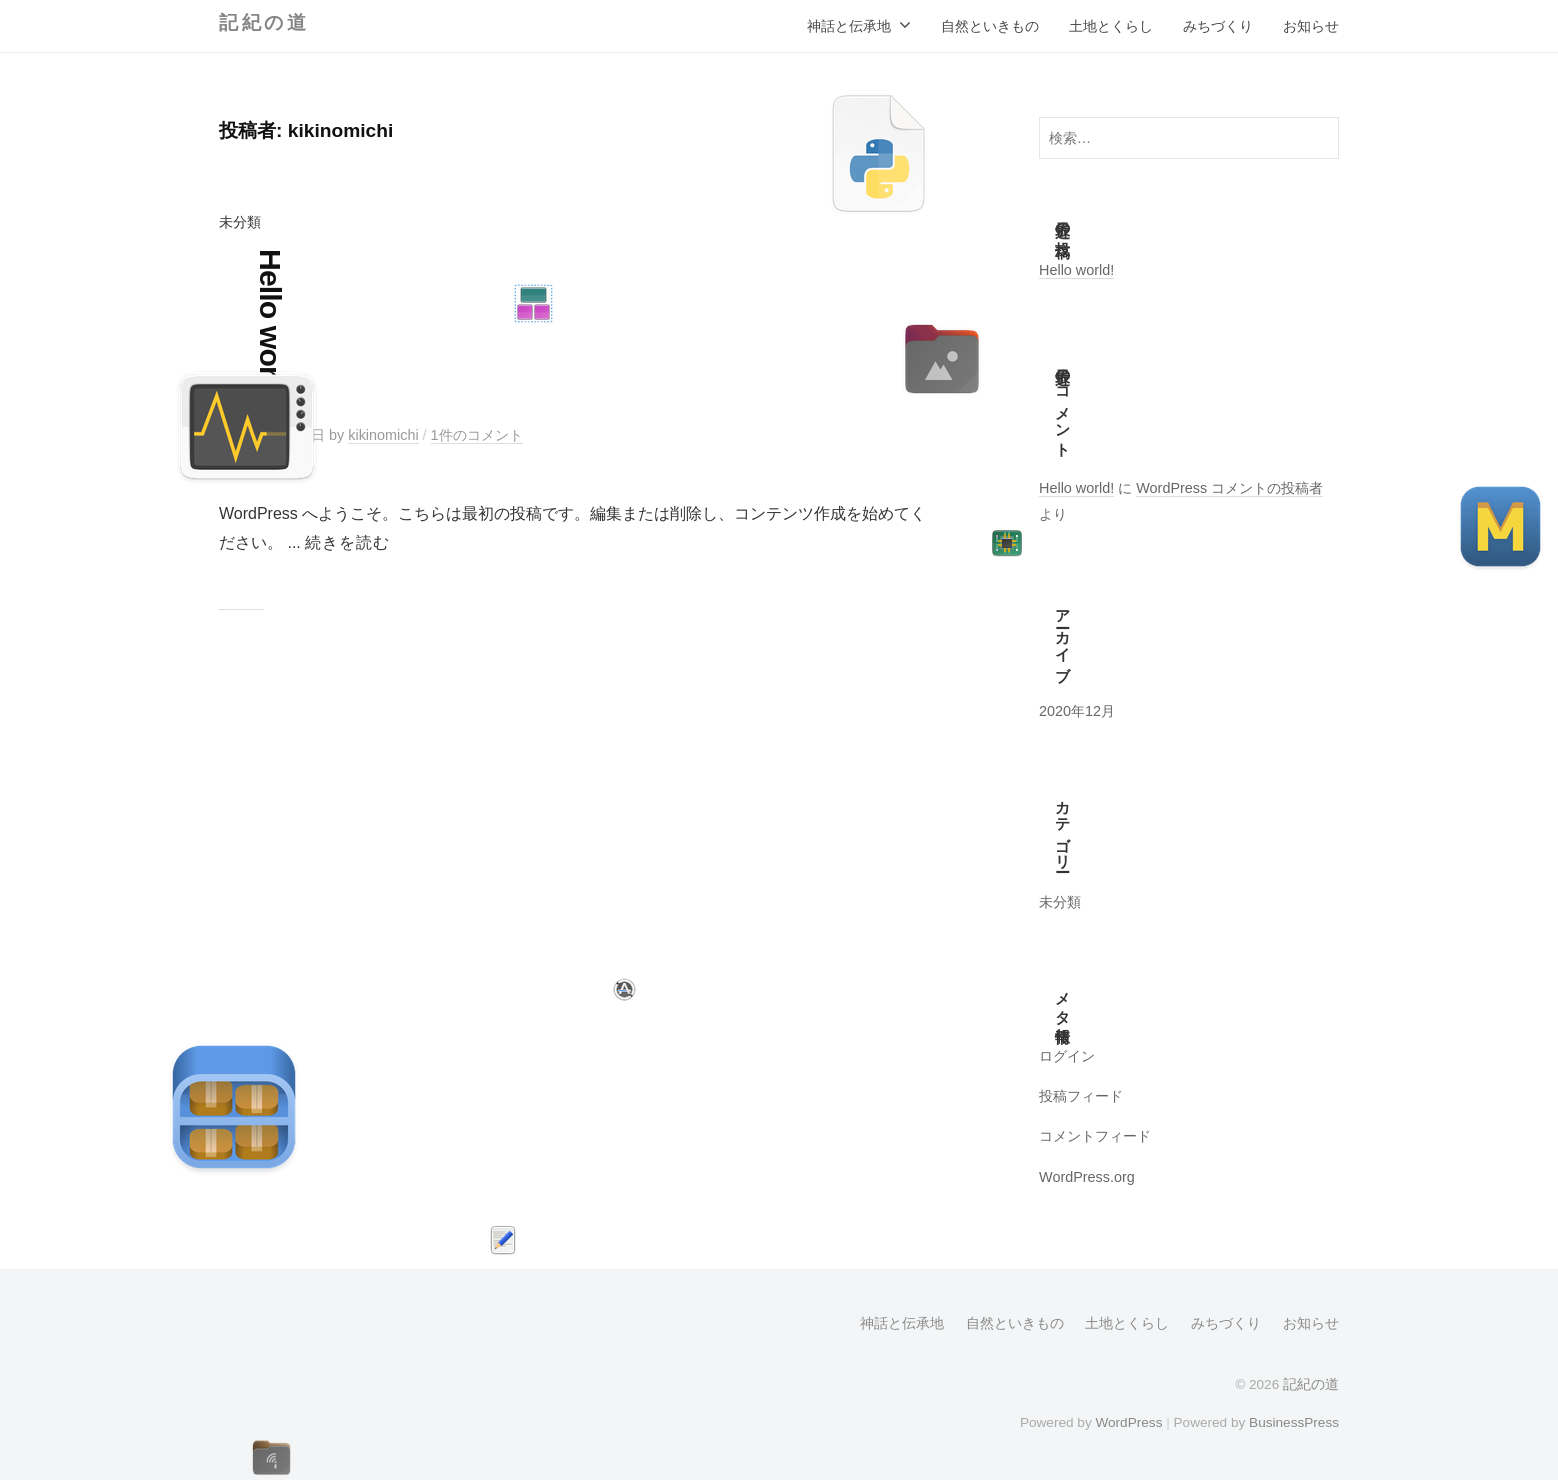  What do you see at coordinates (624, 989) in the screenshot?
I see `check for available software updates` at bounding box center [624, 989].